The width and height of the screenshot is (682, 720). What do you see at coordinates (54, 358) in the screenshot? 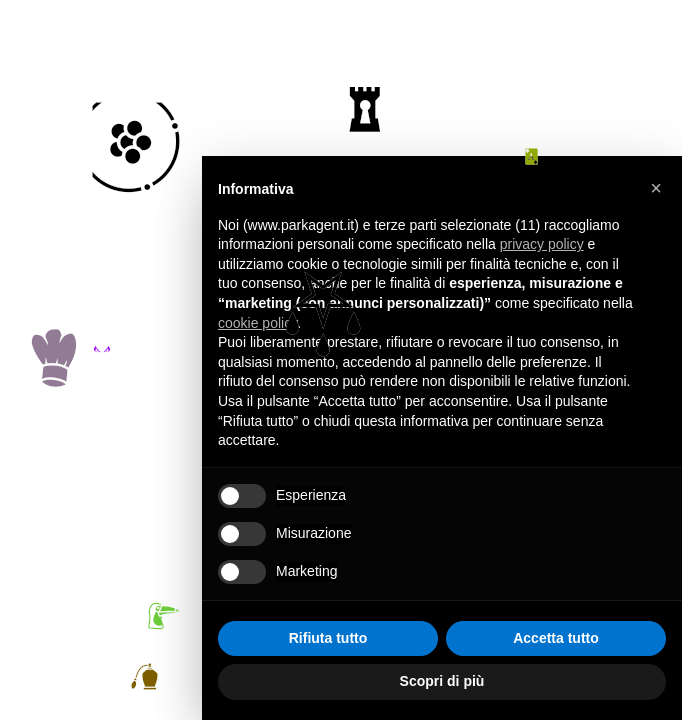
I see `access cooking or recipe features` at bounding box center [54, 358].